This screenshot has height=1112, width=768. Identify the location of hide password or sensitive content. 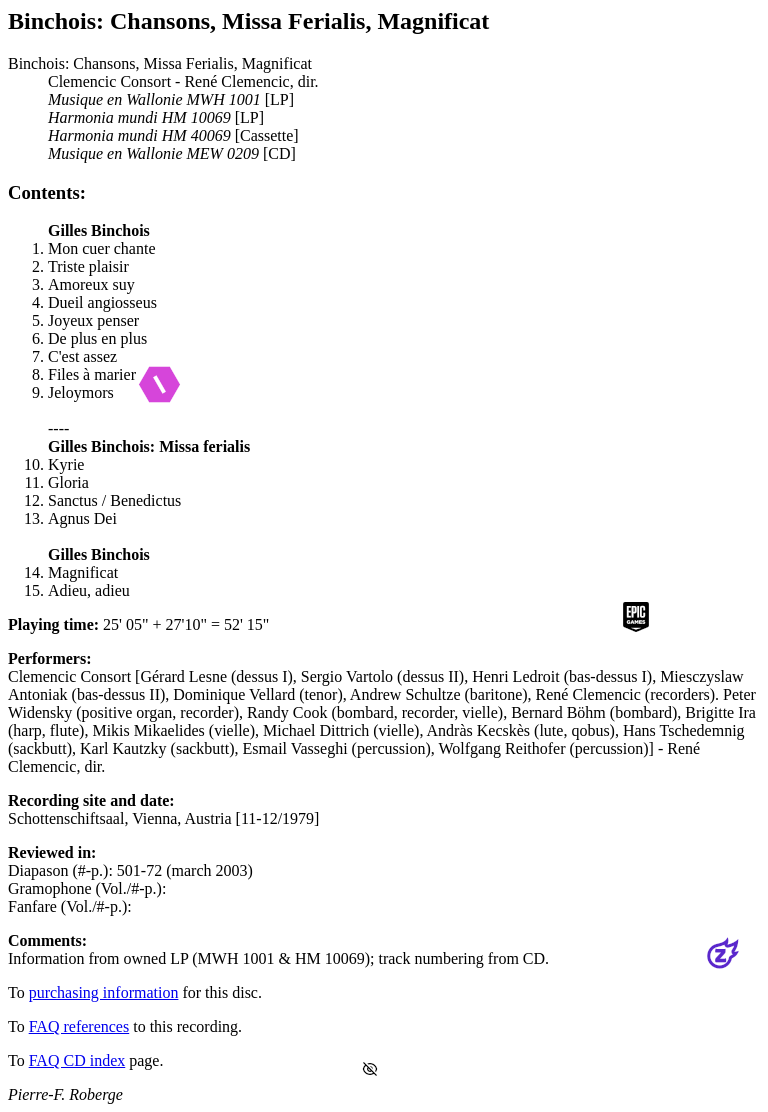
(370, 1069).